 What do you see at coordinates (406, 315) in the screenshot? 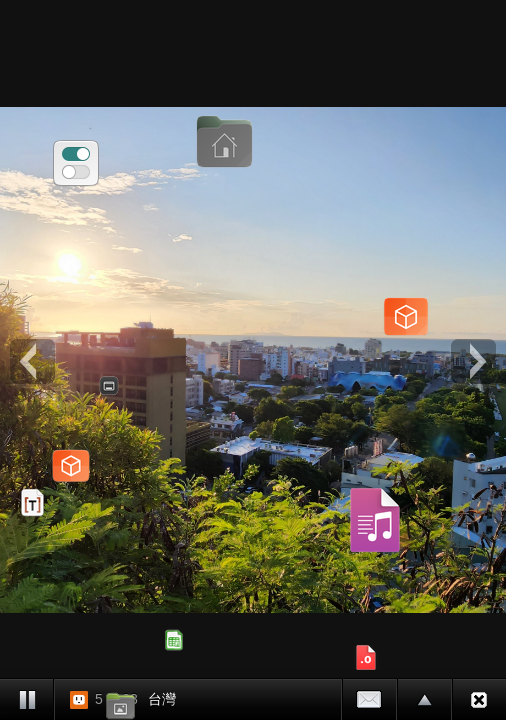
I see `open a 3D model file in STL format` at bounding box center [406, 315].